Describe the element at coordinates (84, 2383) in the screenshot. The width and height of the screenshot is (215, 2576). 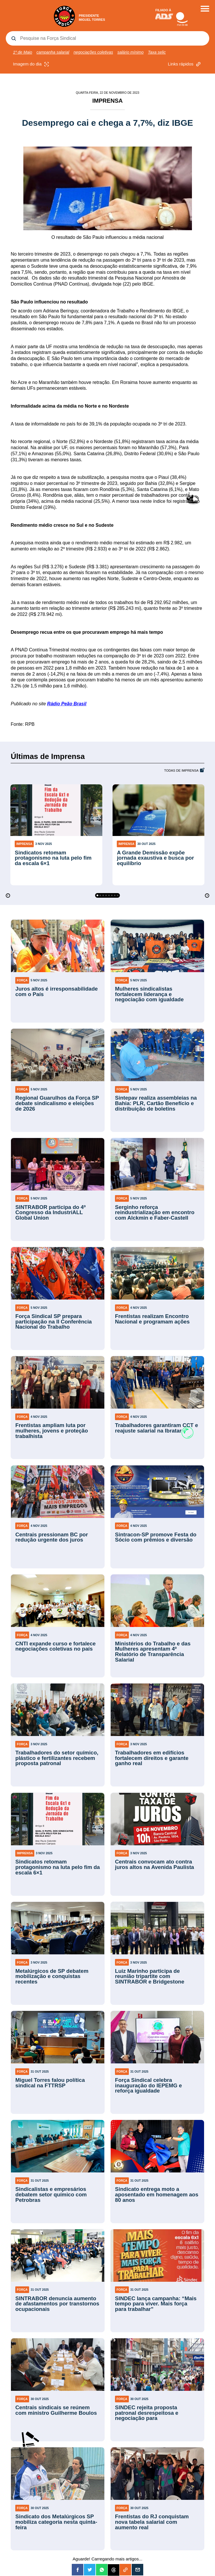
I see `select asparagus as an ingredient` at that location.